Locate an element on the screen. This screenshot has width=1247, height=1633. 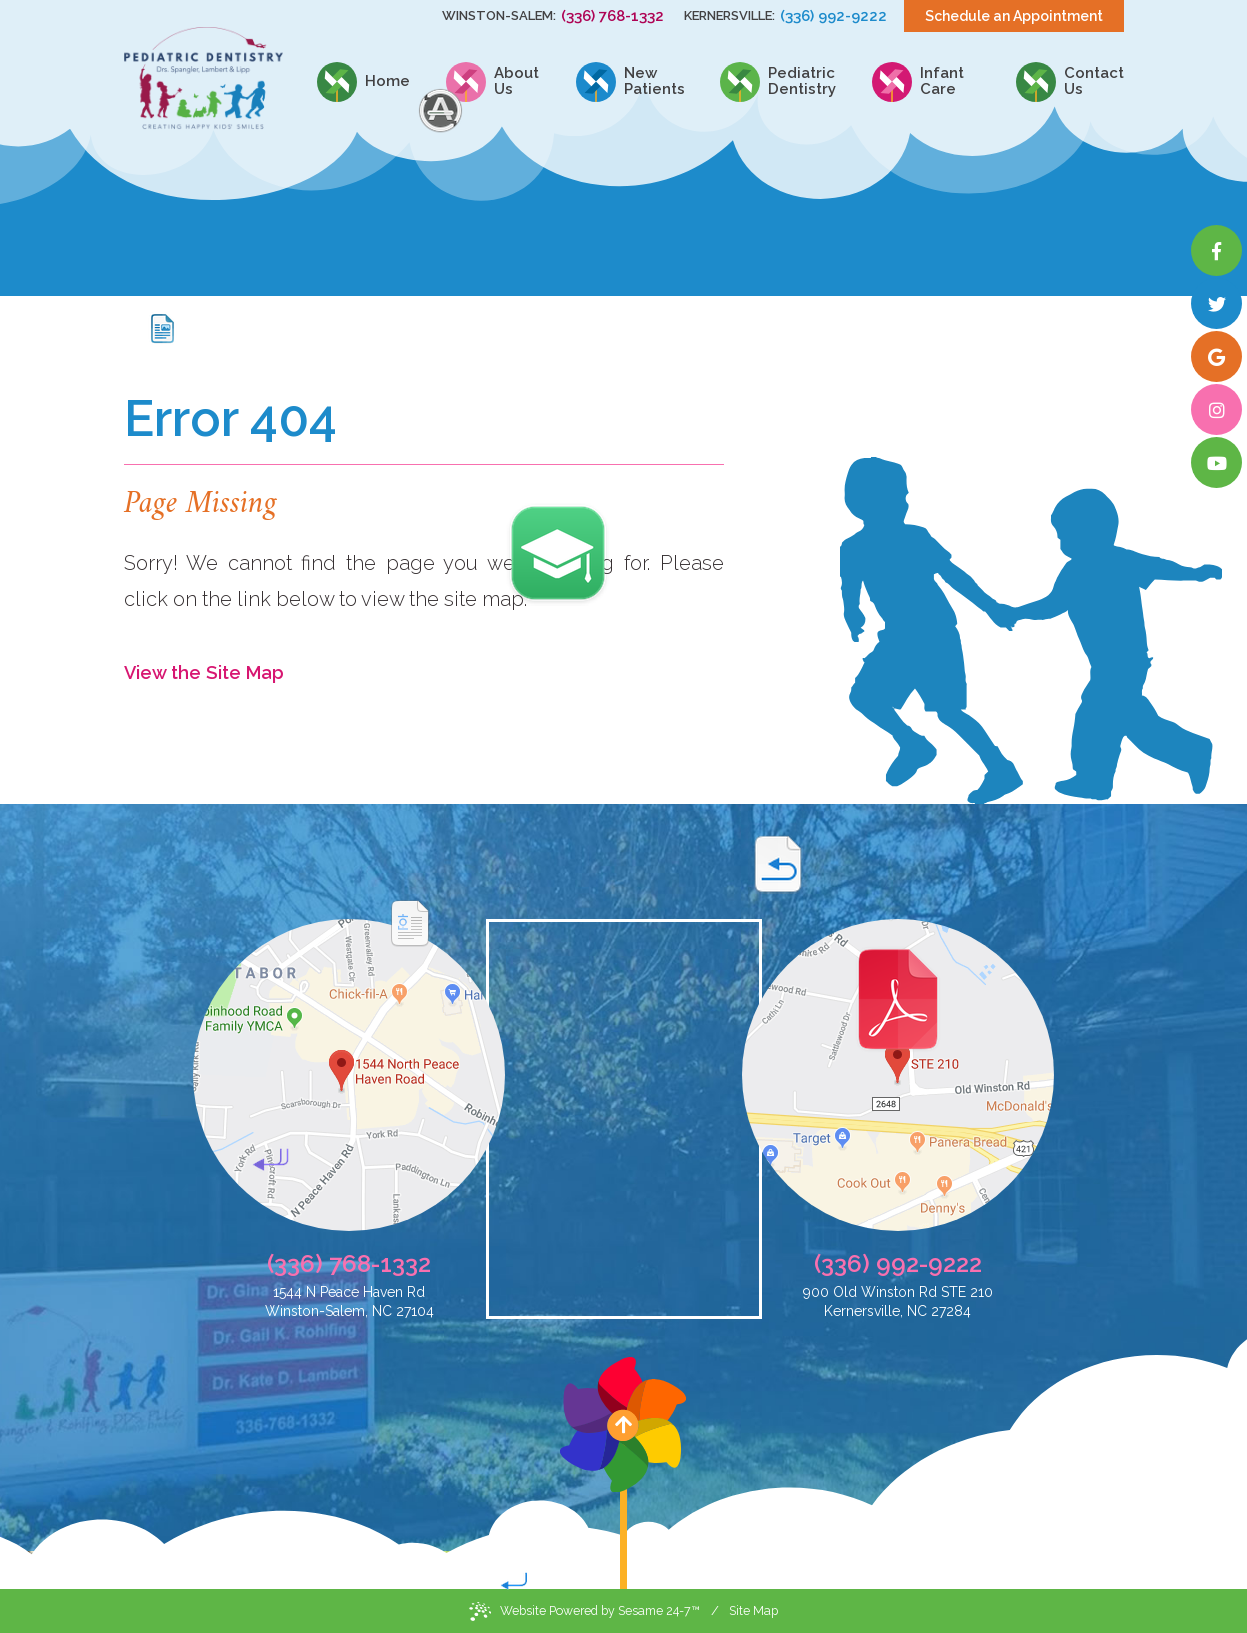
hancom hangul word processor document file is located at coordinates (410, 923).